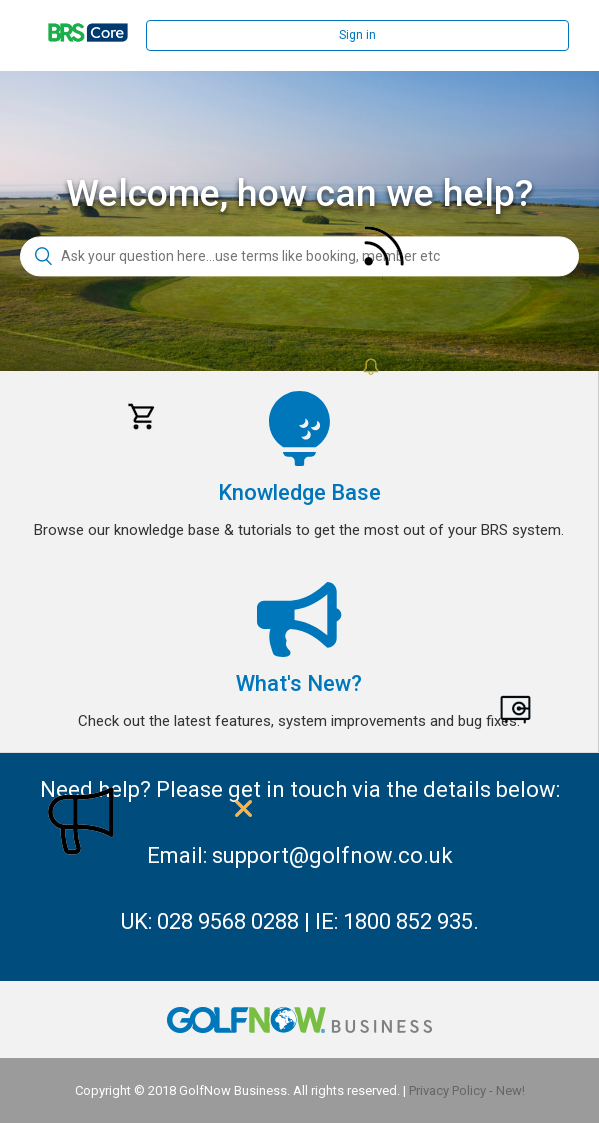  Describe the element at coordinates (382, 246) in the screenshot. I see `subscribe to RSS feed` at that location.